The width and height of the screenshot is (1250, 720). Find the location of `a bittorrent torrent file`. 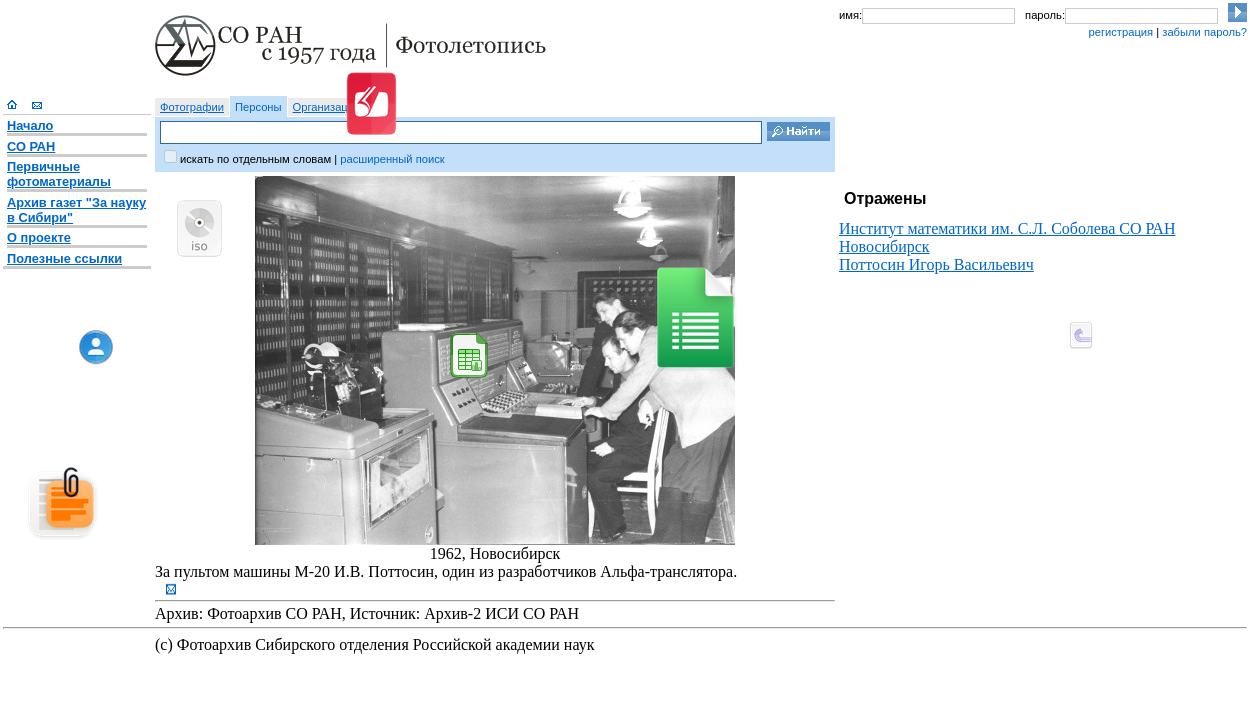

a bittorrent torrent file is located at coordinates (1081, 335).